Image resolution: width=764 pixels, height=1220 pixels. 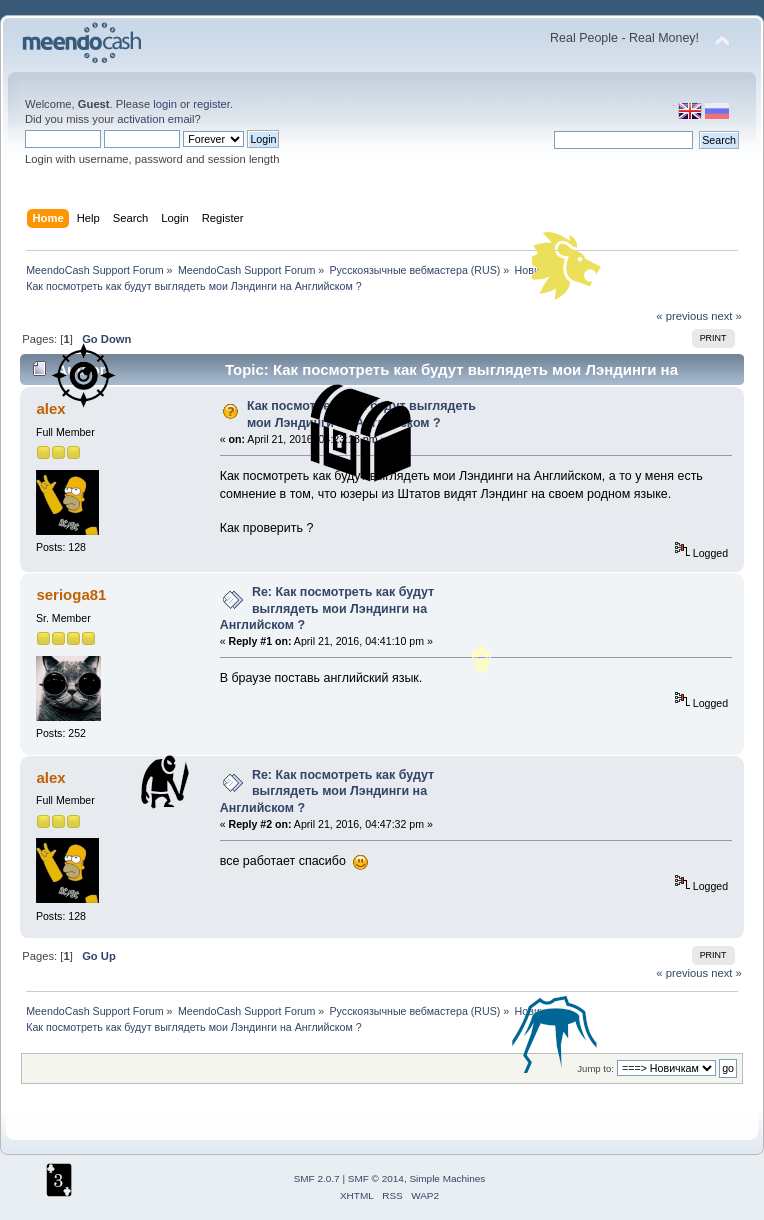 What do you see at coordinates (165, 782) in the screenshot?
I see `enemy minion character in a game interface` at bounding box center [165, 782].